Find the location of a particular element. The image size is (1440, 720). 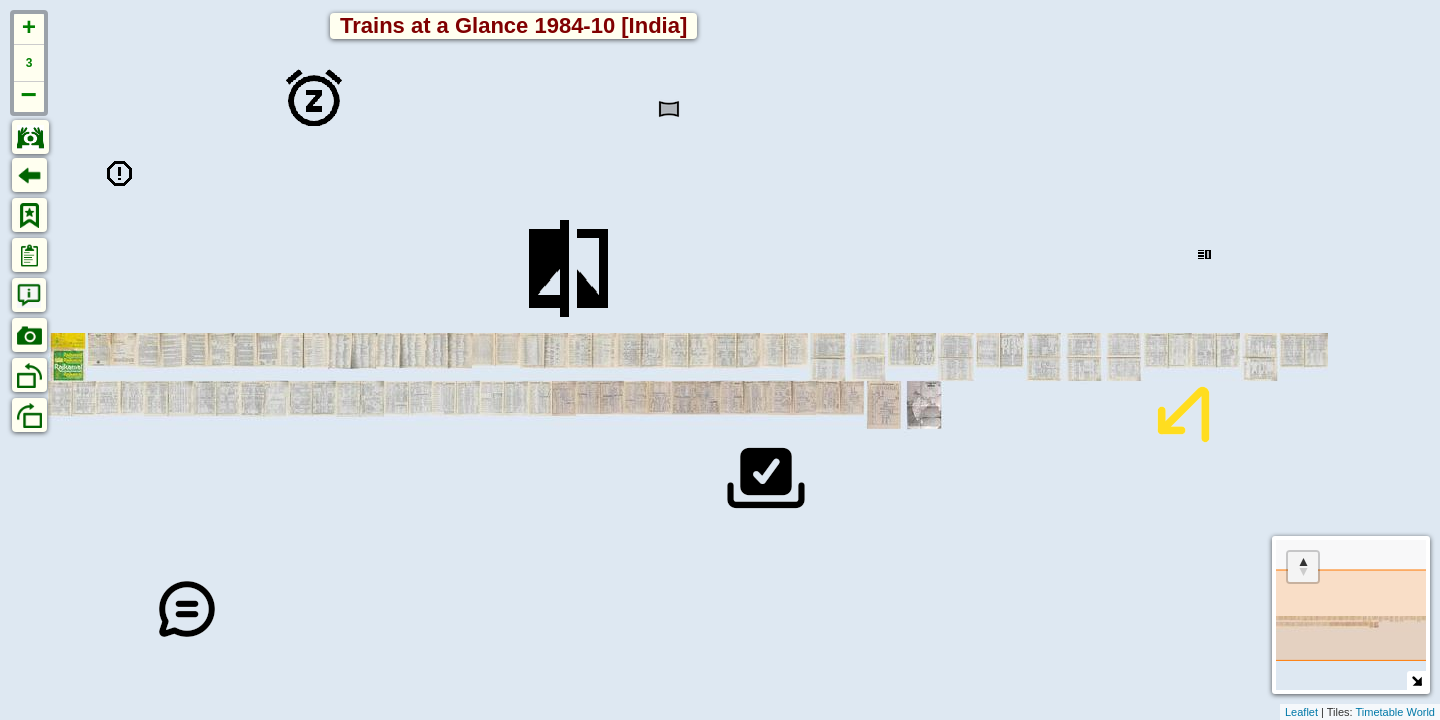

cast a vote or submit approval is located at coordinates (766, 478).